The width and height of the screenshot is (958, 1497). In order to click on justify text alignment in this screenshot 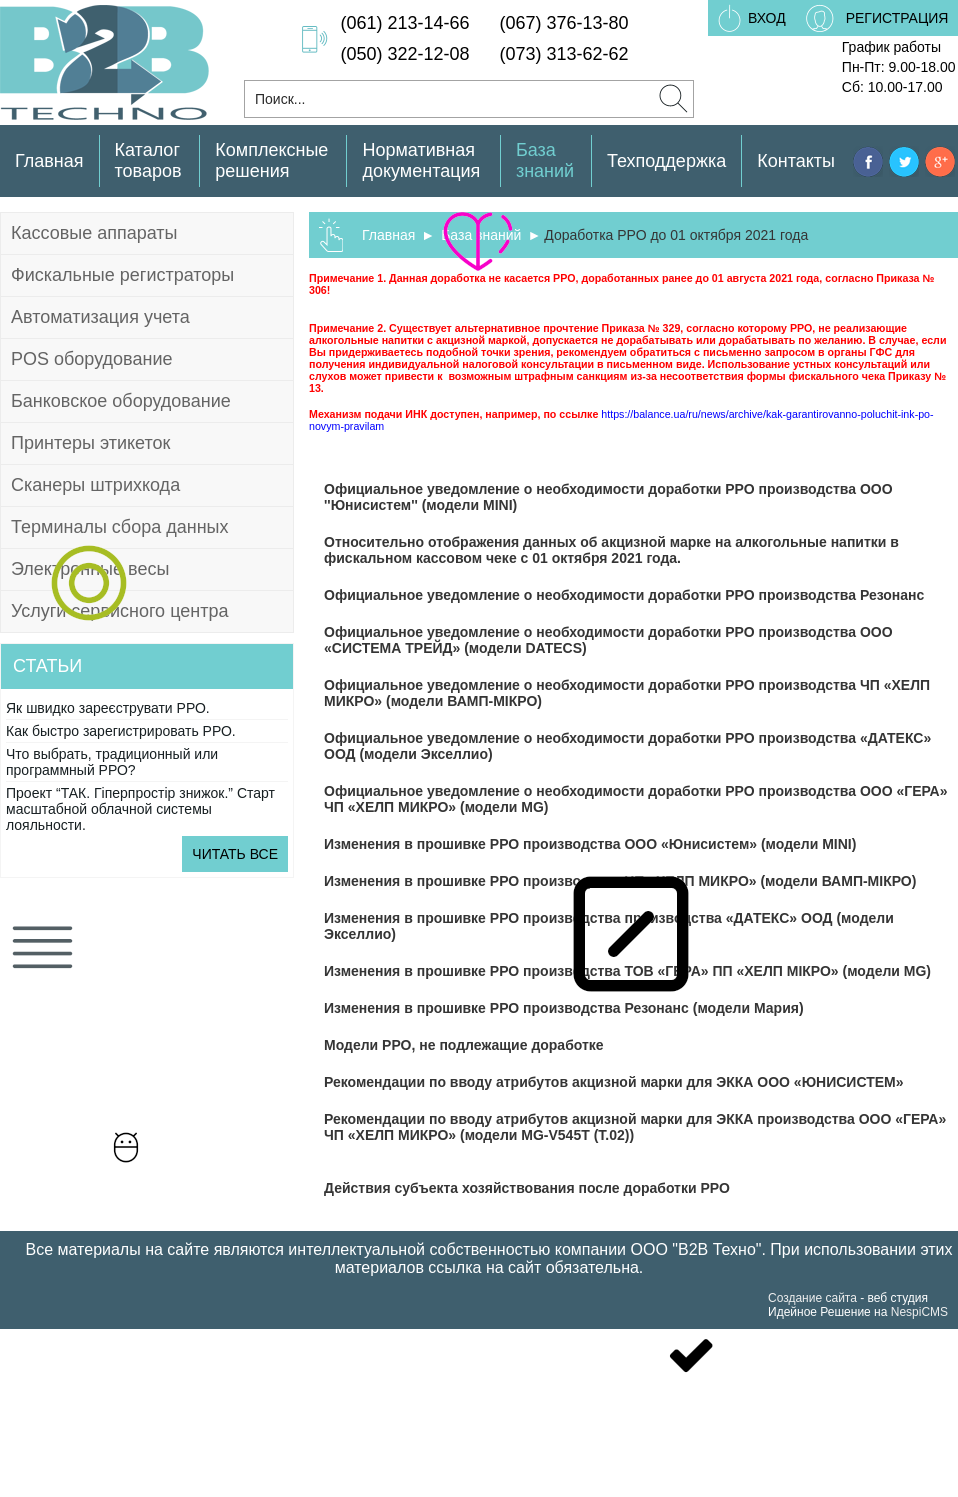, I will do `click(42, 948)`.